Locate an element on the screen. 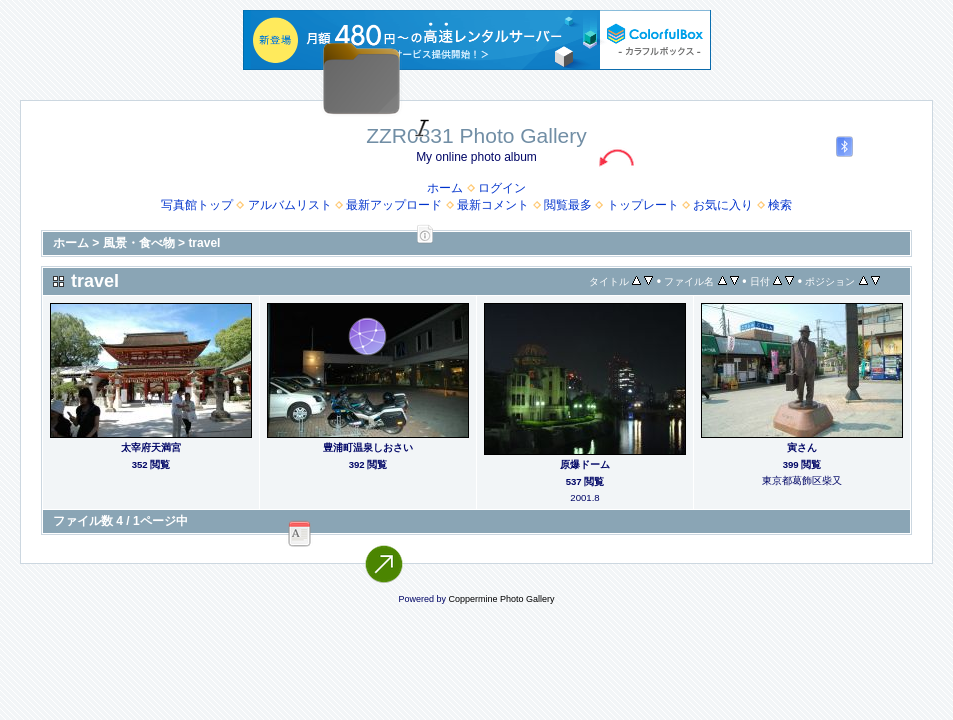 The width and height of the screenshot is (953, 720). undo the last action is located at coordinates (617, 157).